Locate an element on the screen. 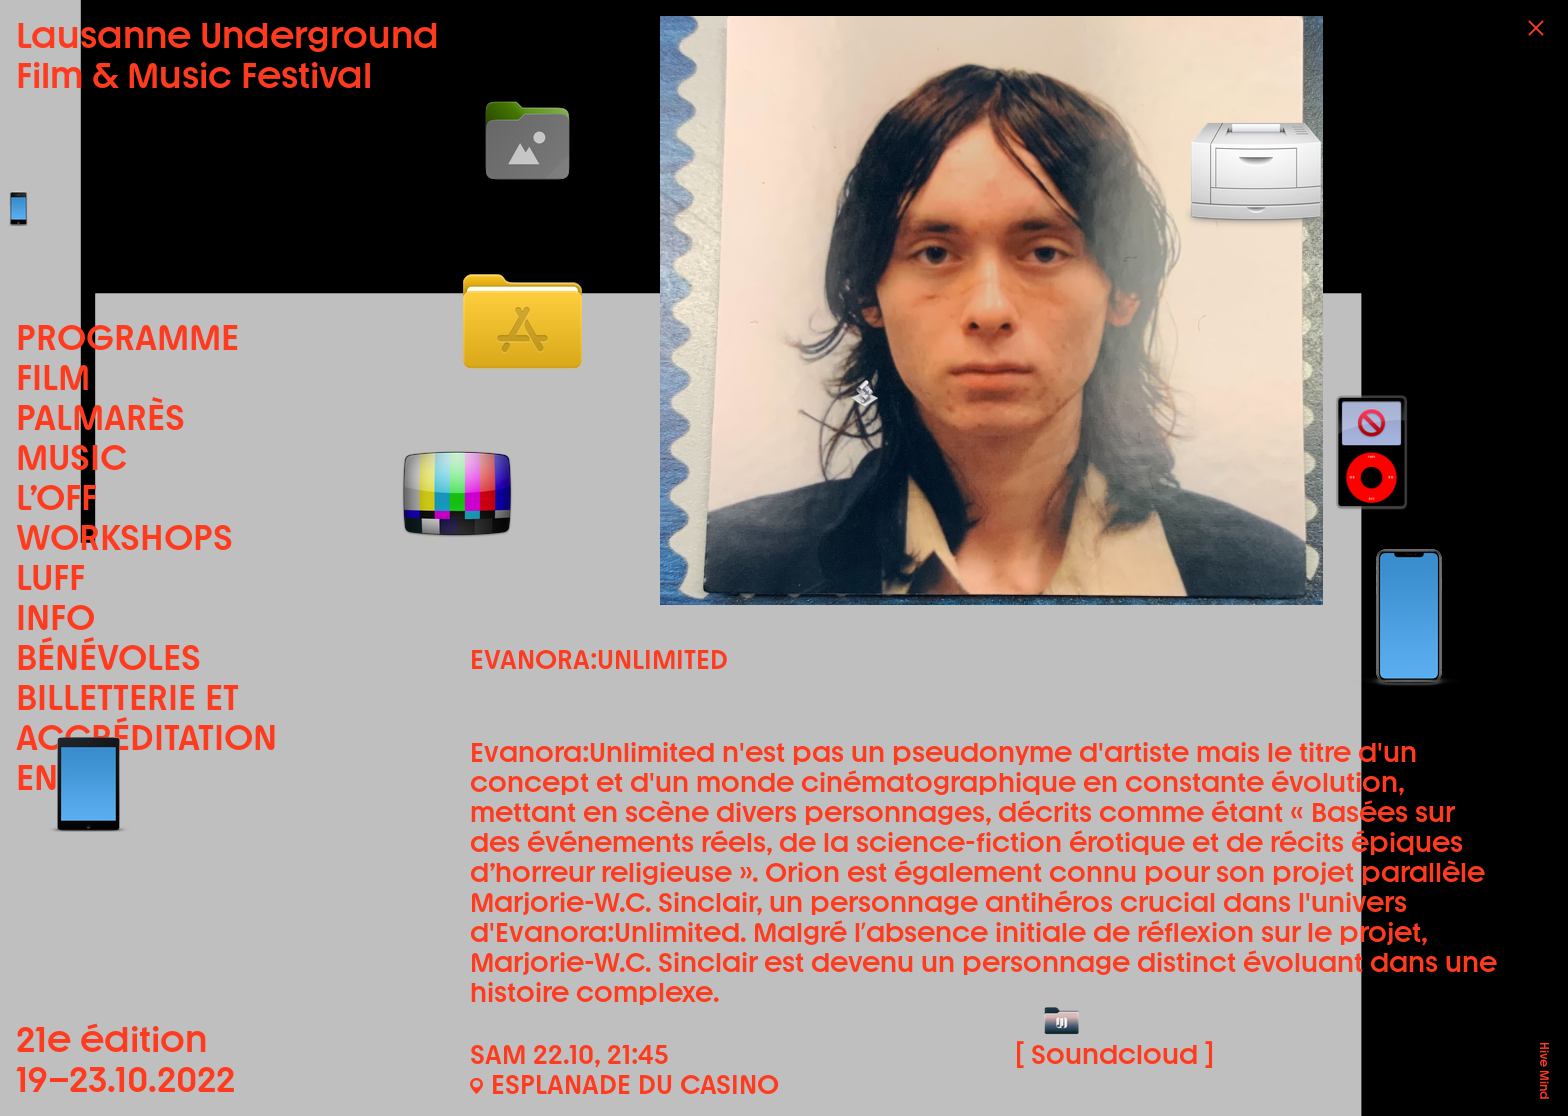 The image size is (1568, 1116). open pictures folder is located at coordinates (527, 140).